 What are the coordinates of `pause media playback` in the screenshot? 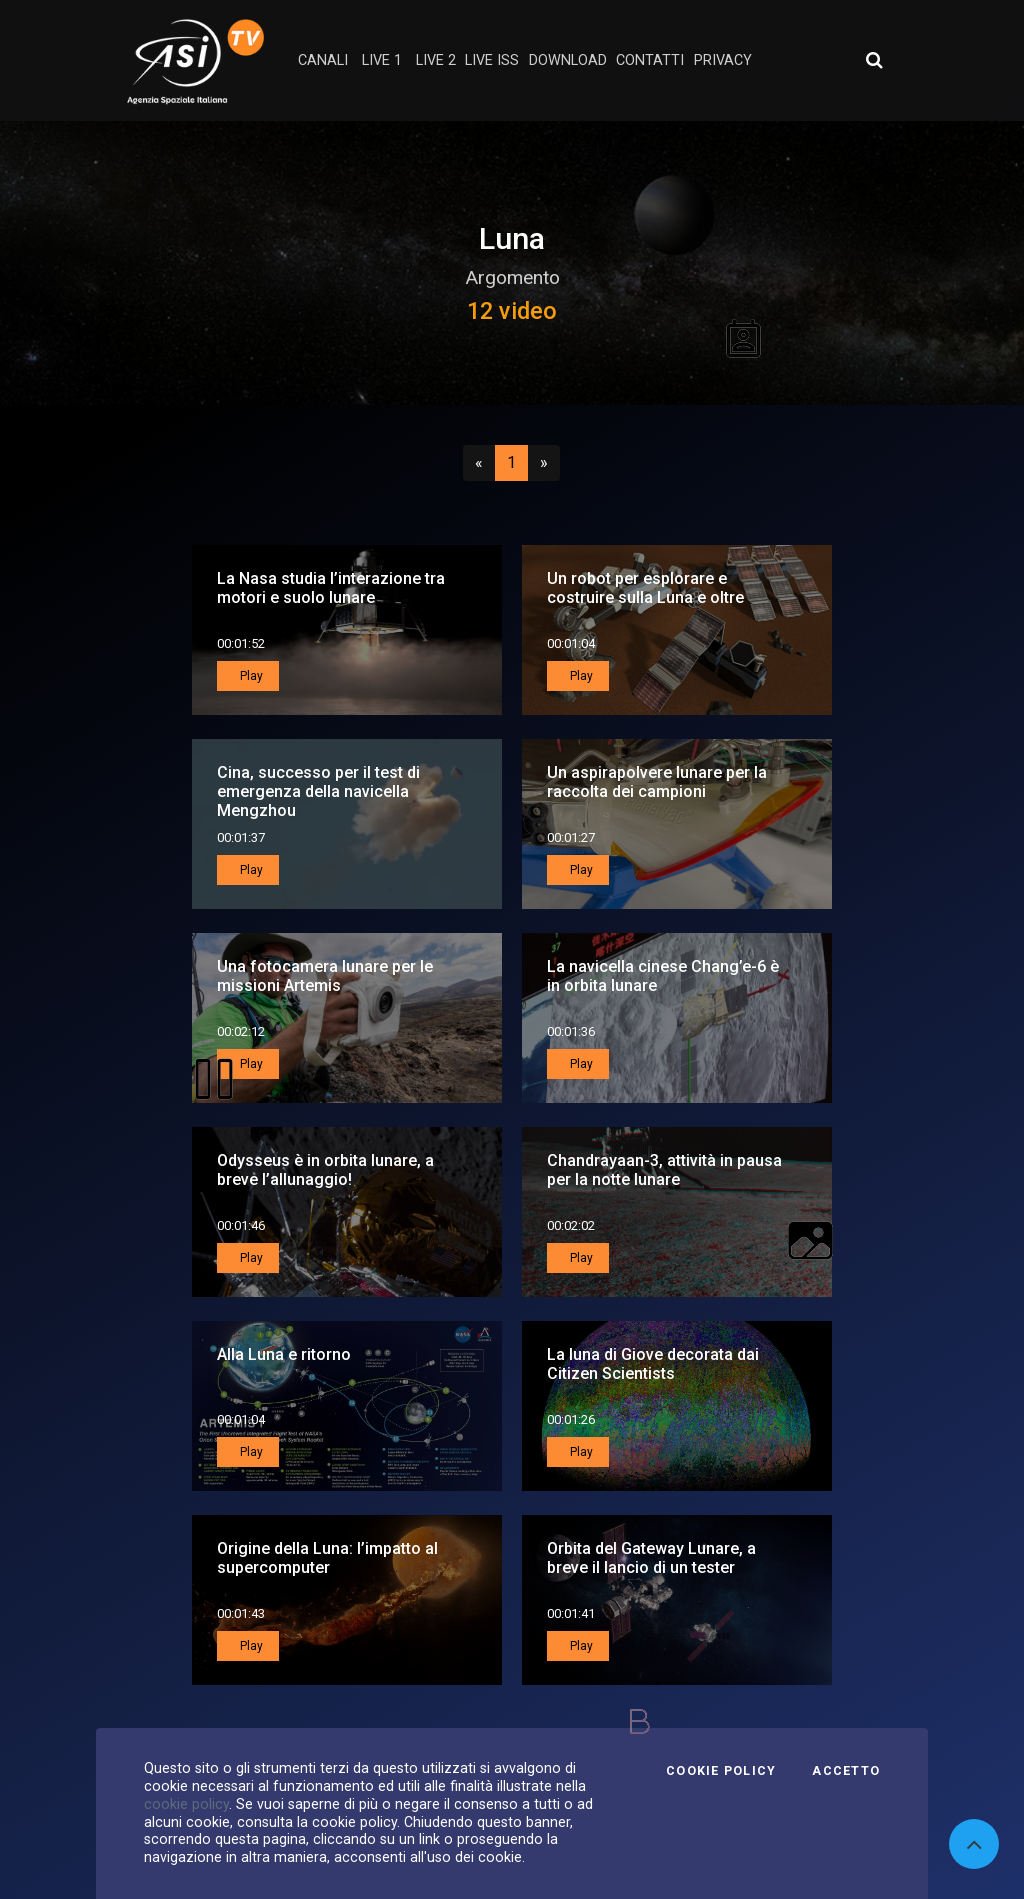 It's located at (214, 1079).